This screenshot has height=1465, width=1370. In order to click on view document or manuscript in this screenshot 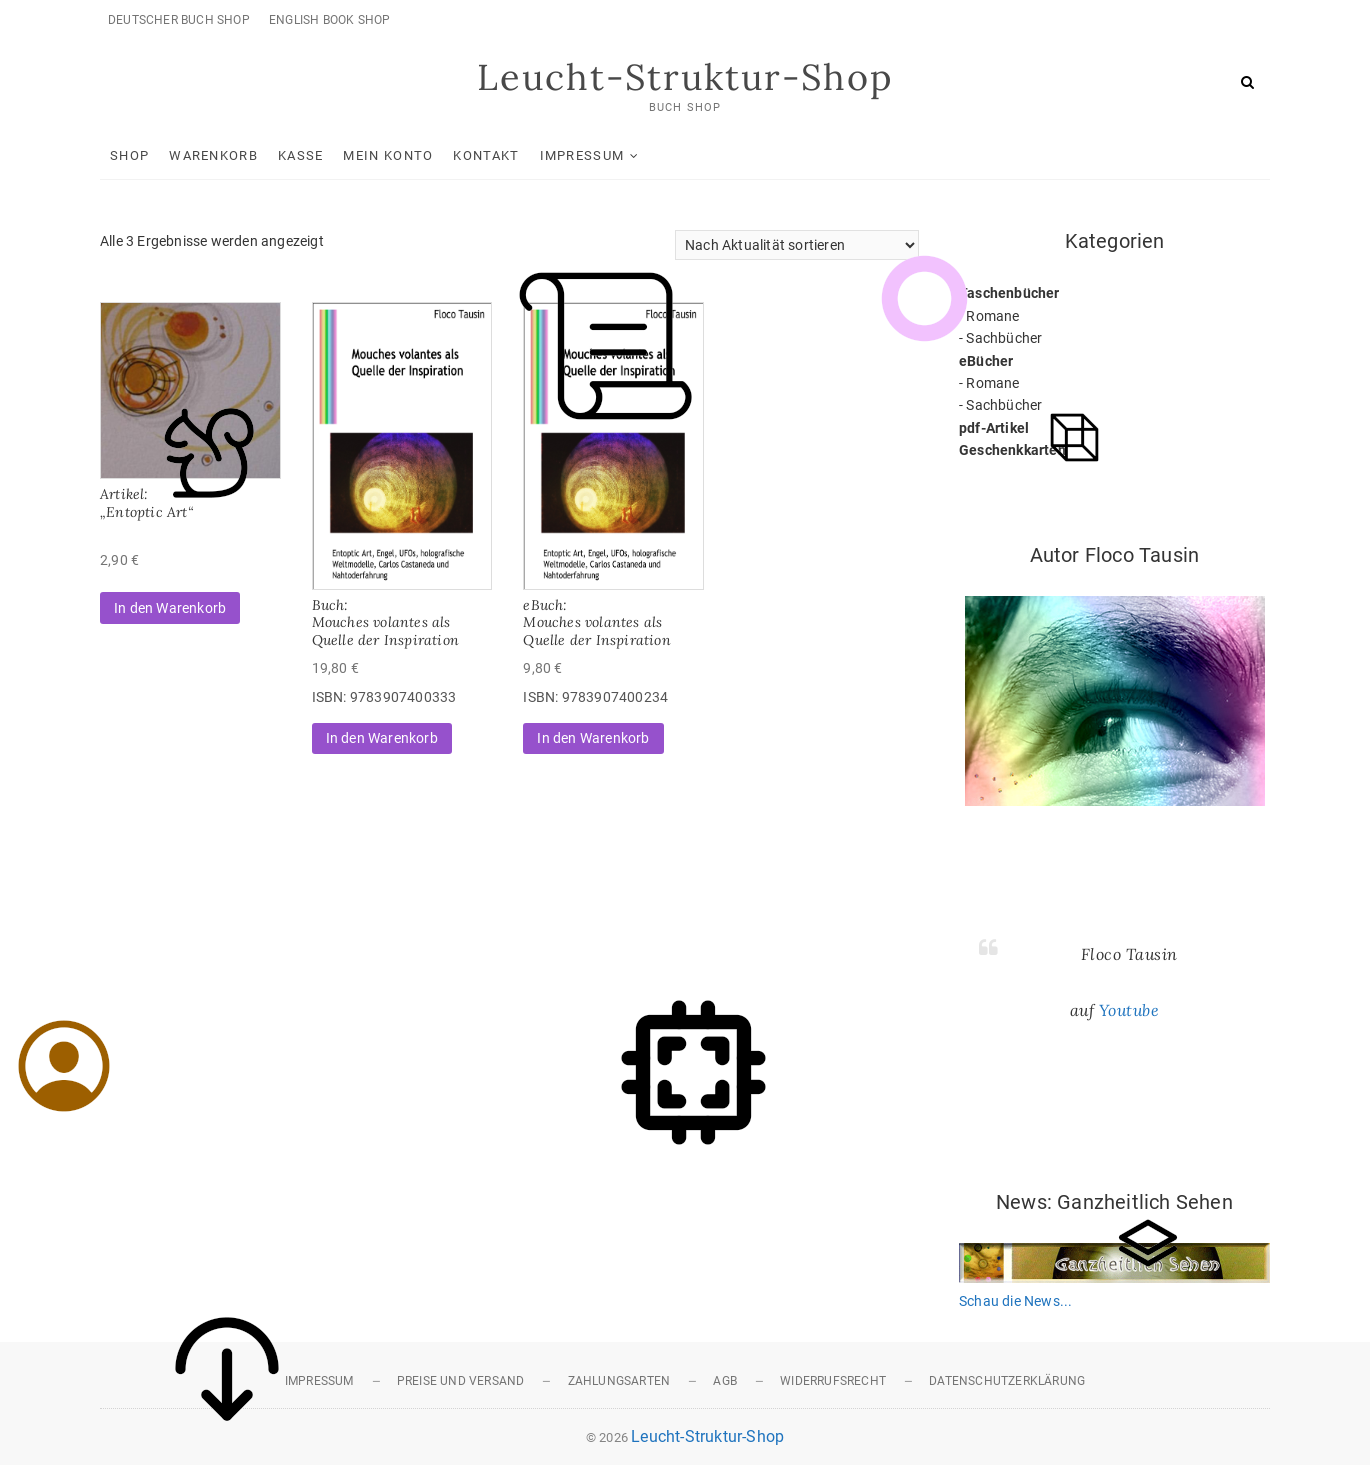, I will do `click(612, 346)`.